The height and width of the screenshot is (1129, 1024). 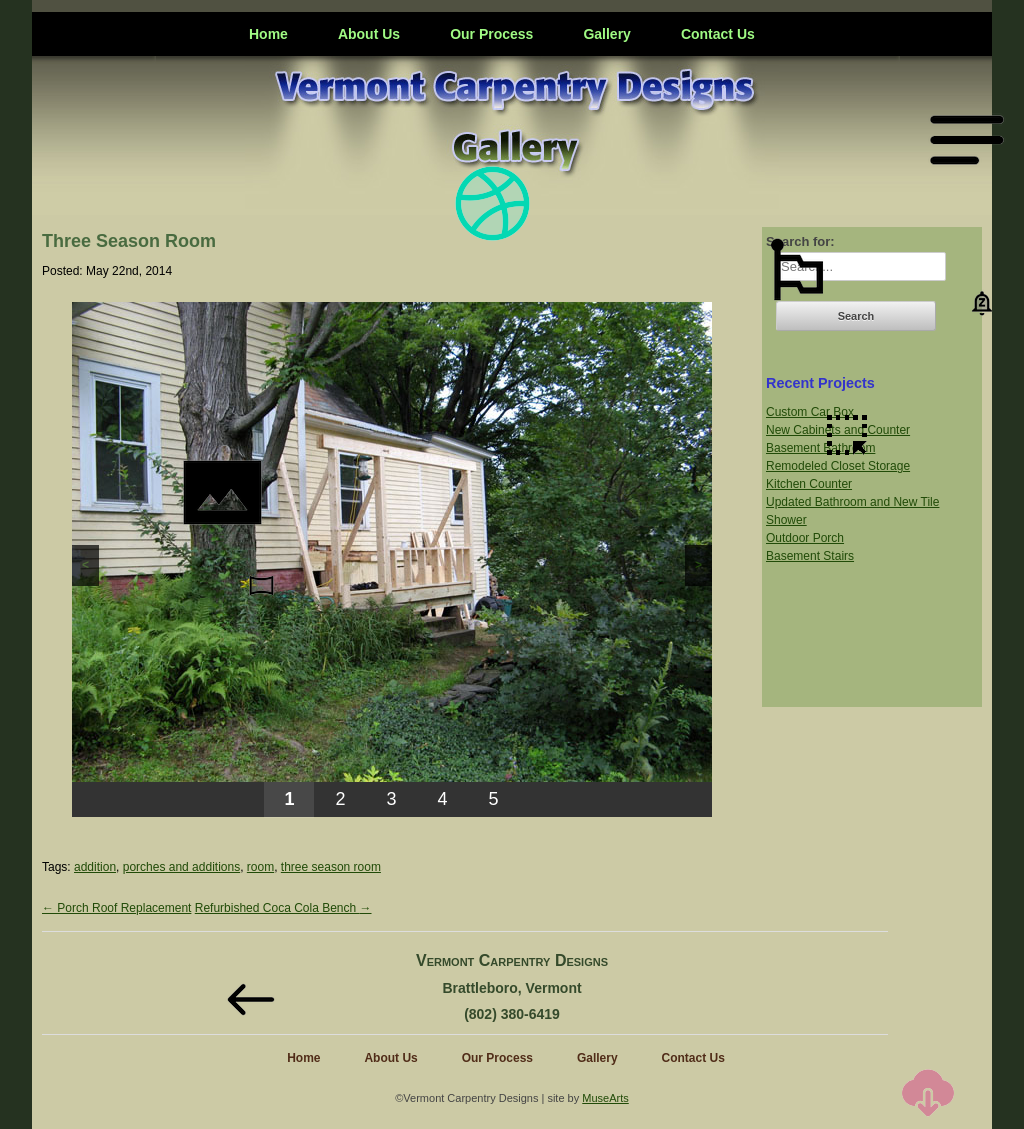 What do you see at coordinates (492, 203) in the screenshot?
I see `visit dribbble profile or portfolio` at bounding box center [492, 203].